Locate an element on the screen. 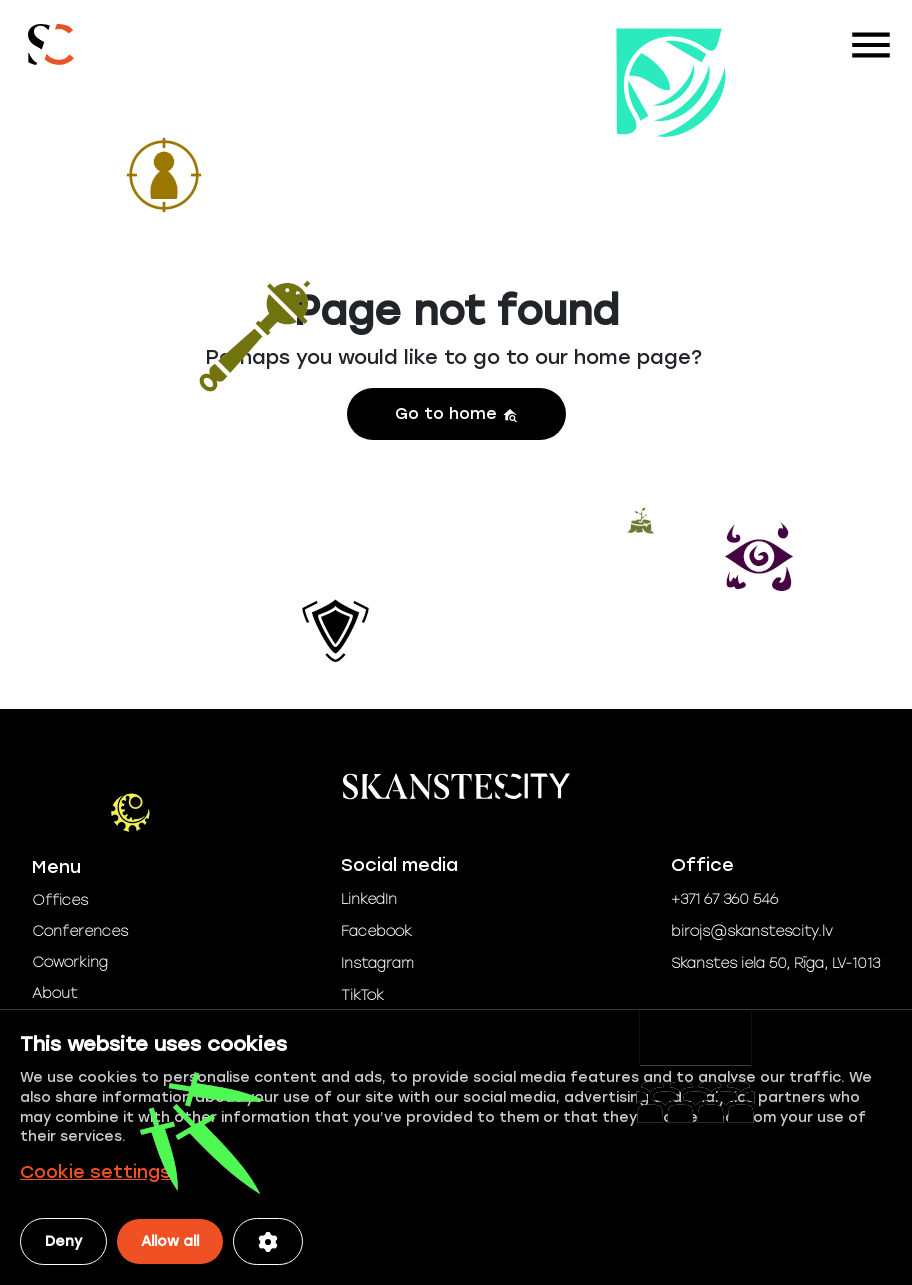 This screenshot has width=912, height=1285. indicates resource regeneration in progress is located at coordinates (640, 520).